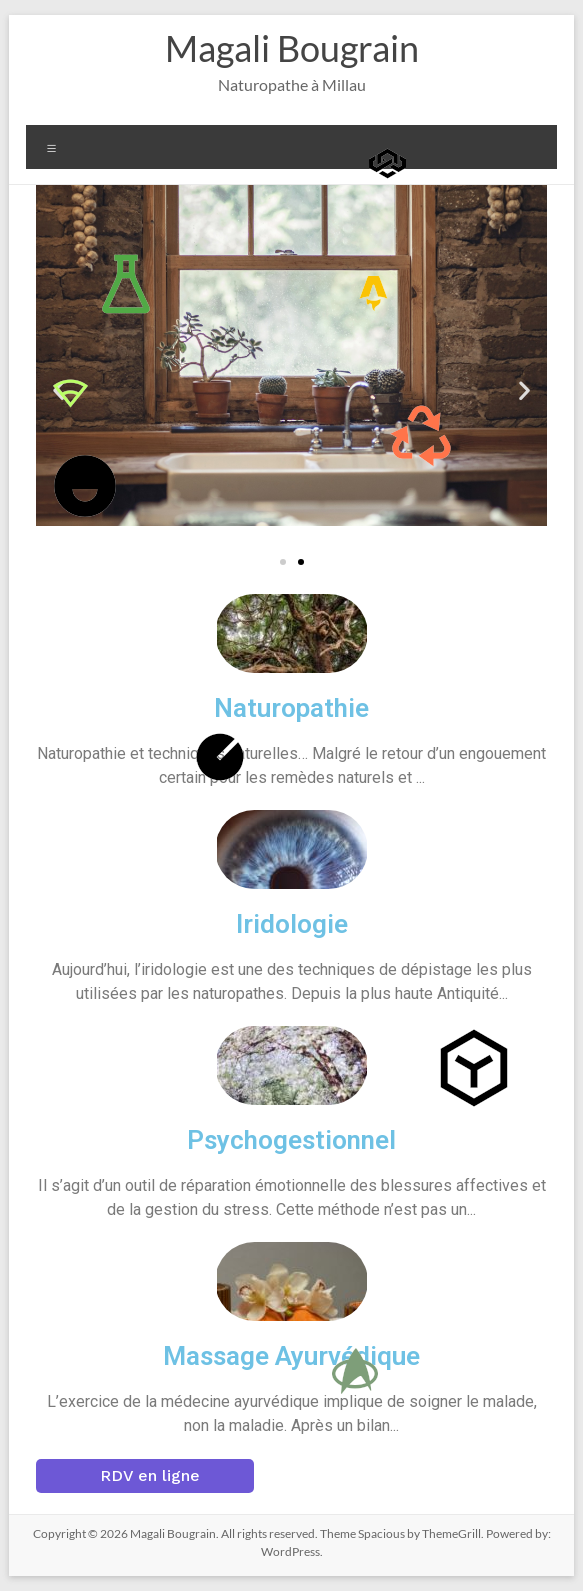  Describe the element at coordinates (220, 757) in the screenshot. I see `open navigation or directional tools` at that location.